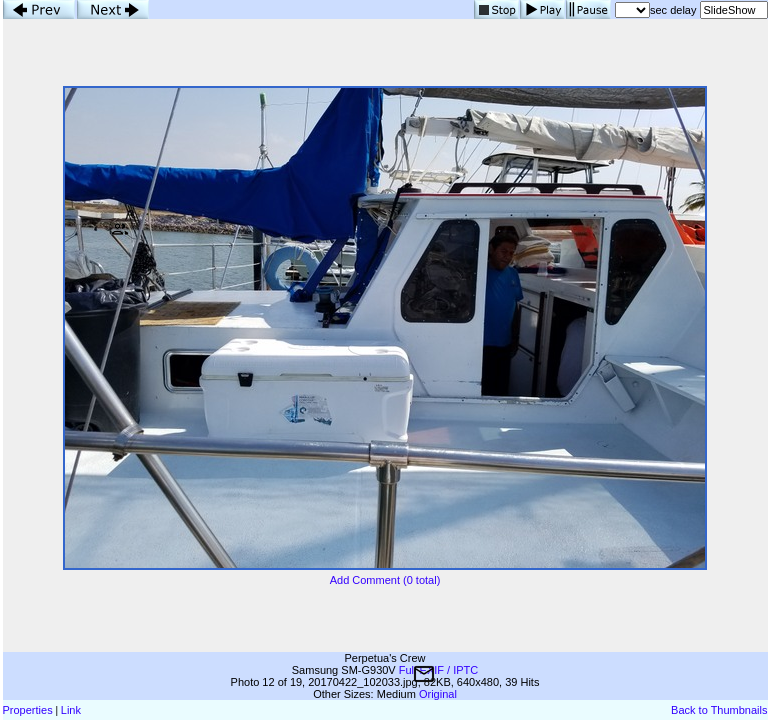 The image size is (770, 720). I want to click on view contacts or people list, so click(120, 229).